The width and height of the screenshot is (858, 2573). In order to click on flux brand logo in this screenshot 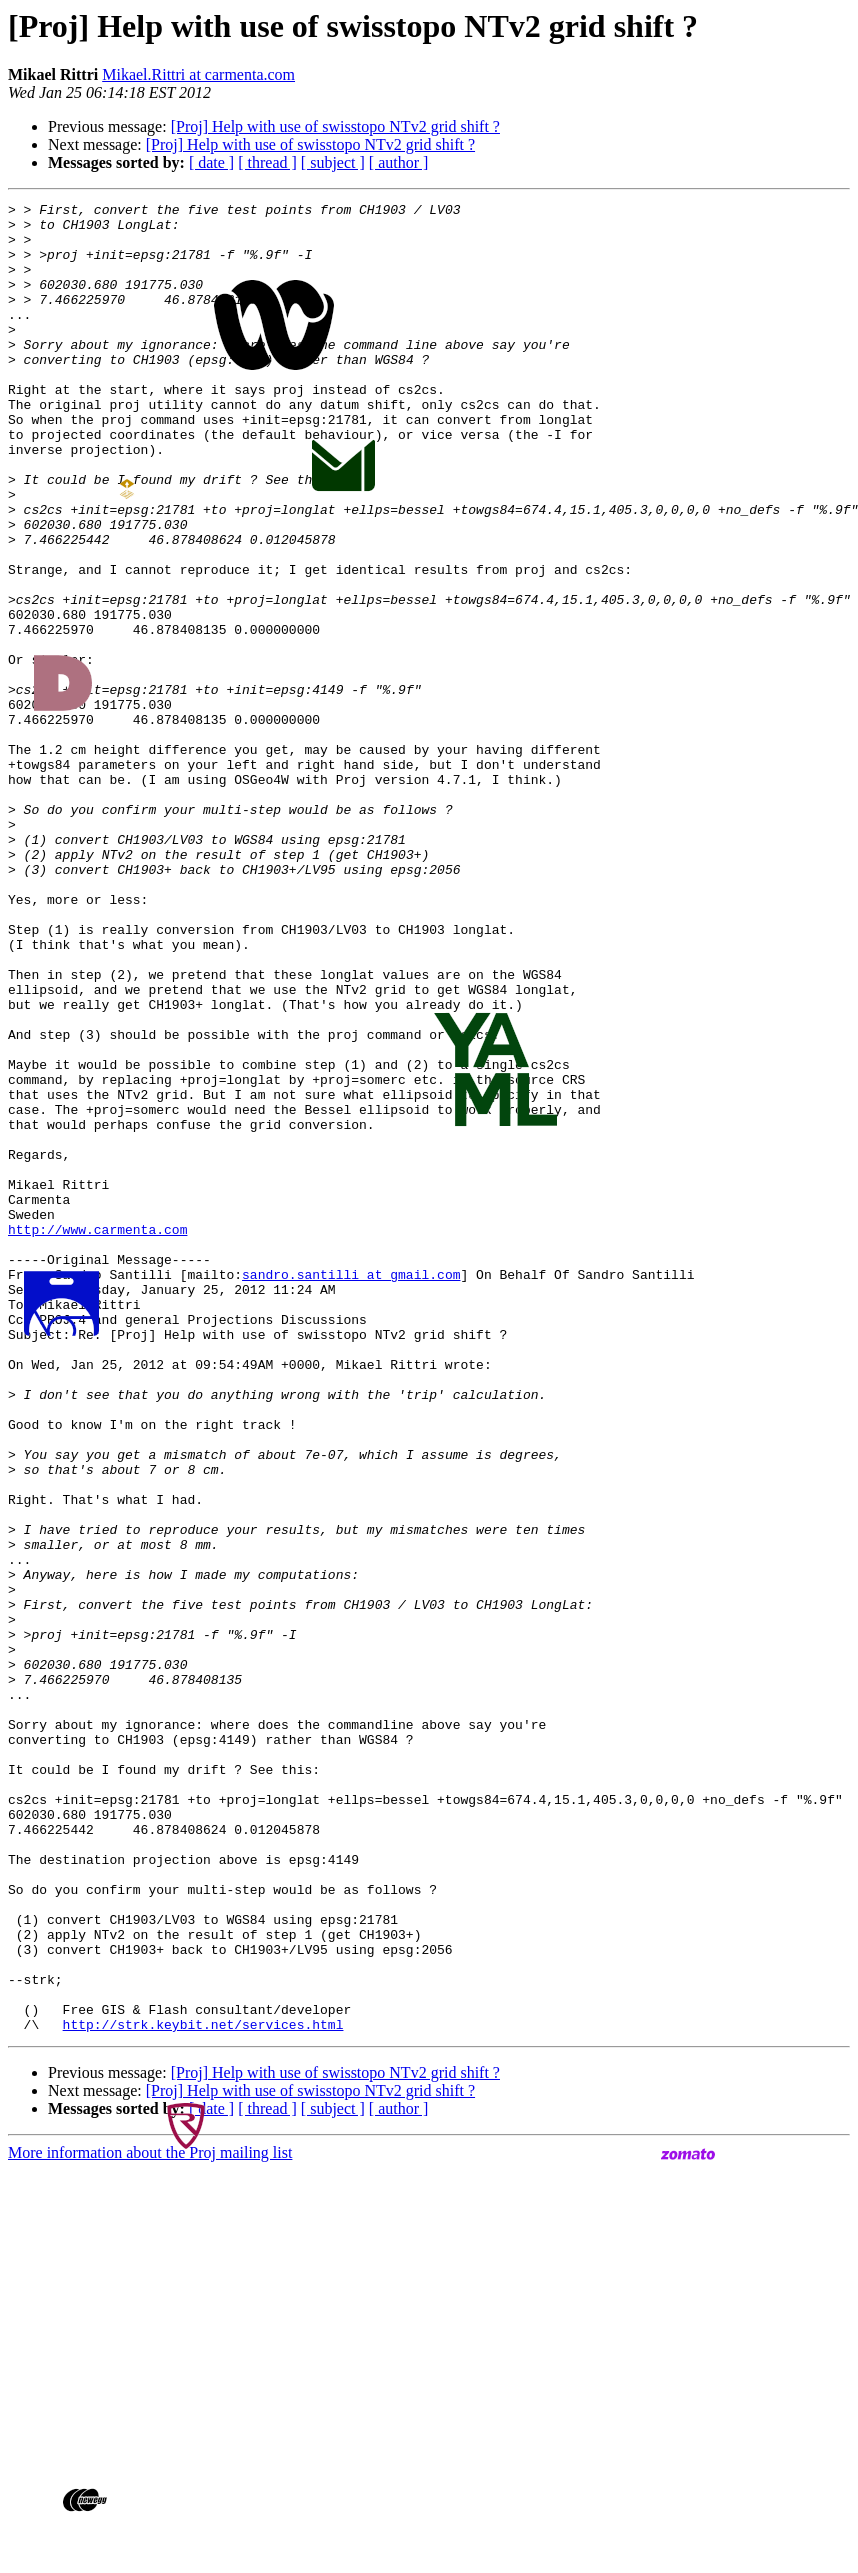, I will do `click(127, 489)`.